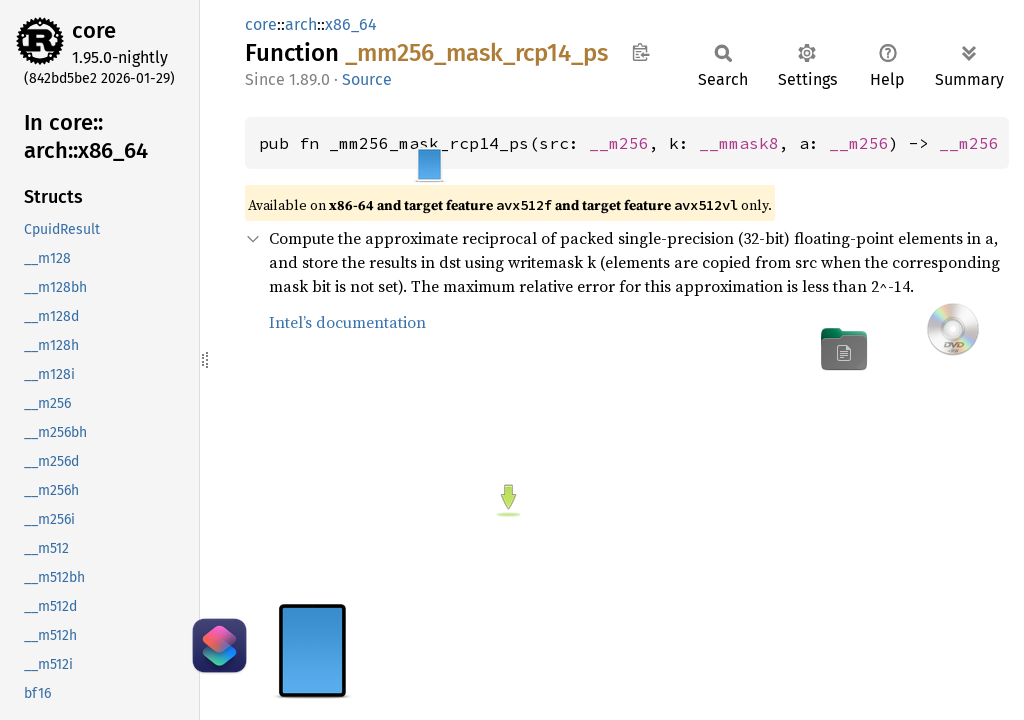 The height and width of the screenshot is (720, 1024). Describe the element at coordinates (312, 651) in the screenshot. I see `iPad Air device icon` at that location.